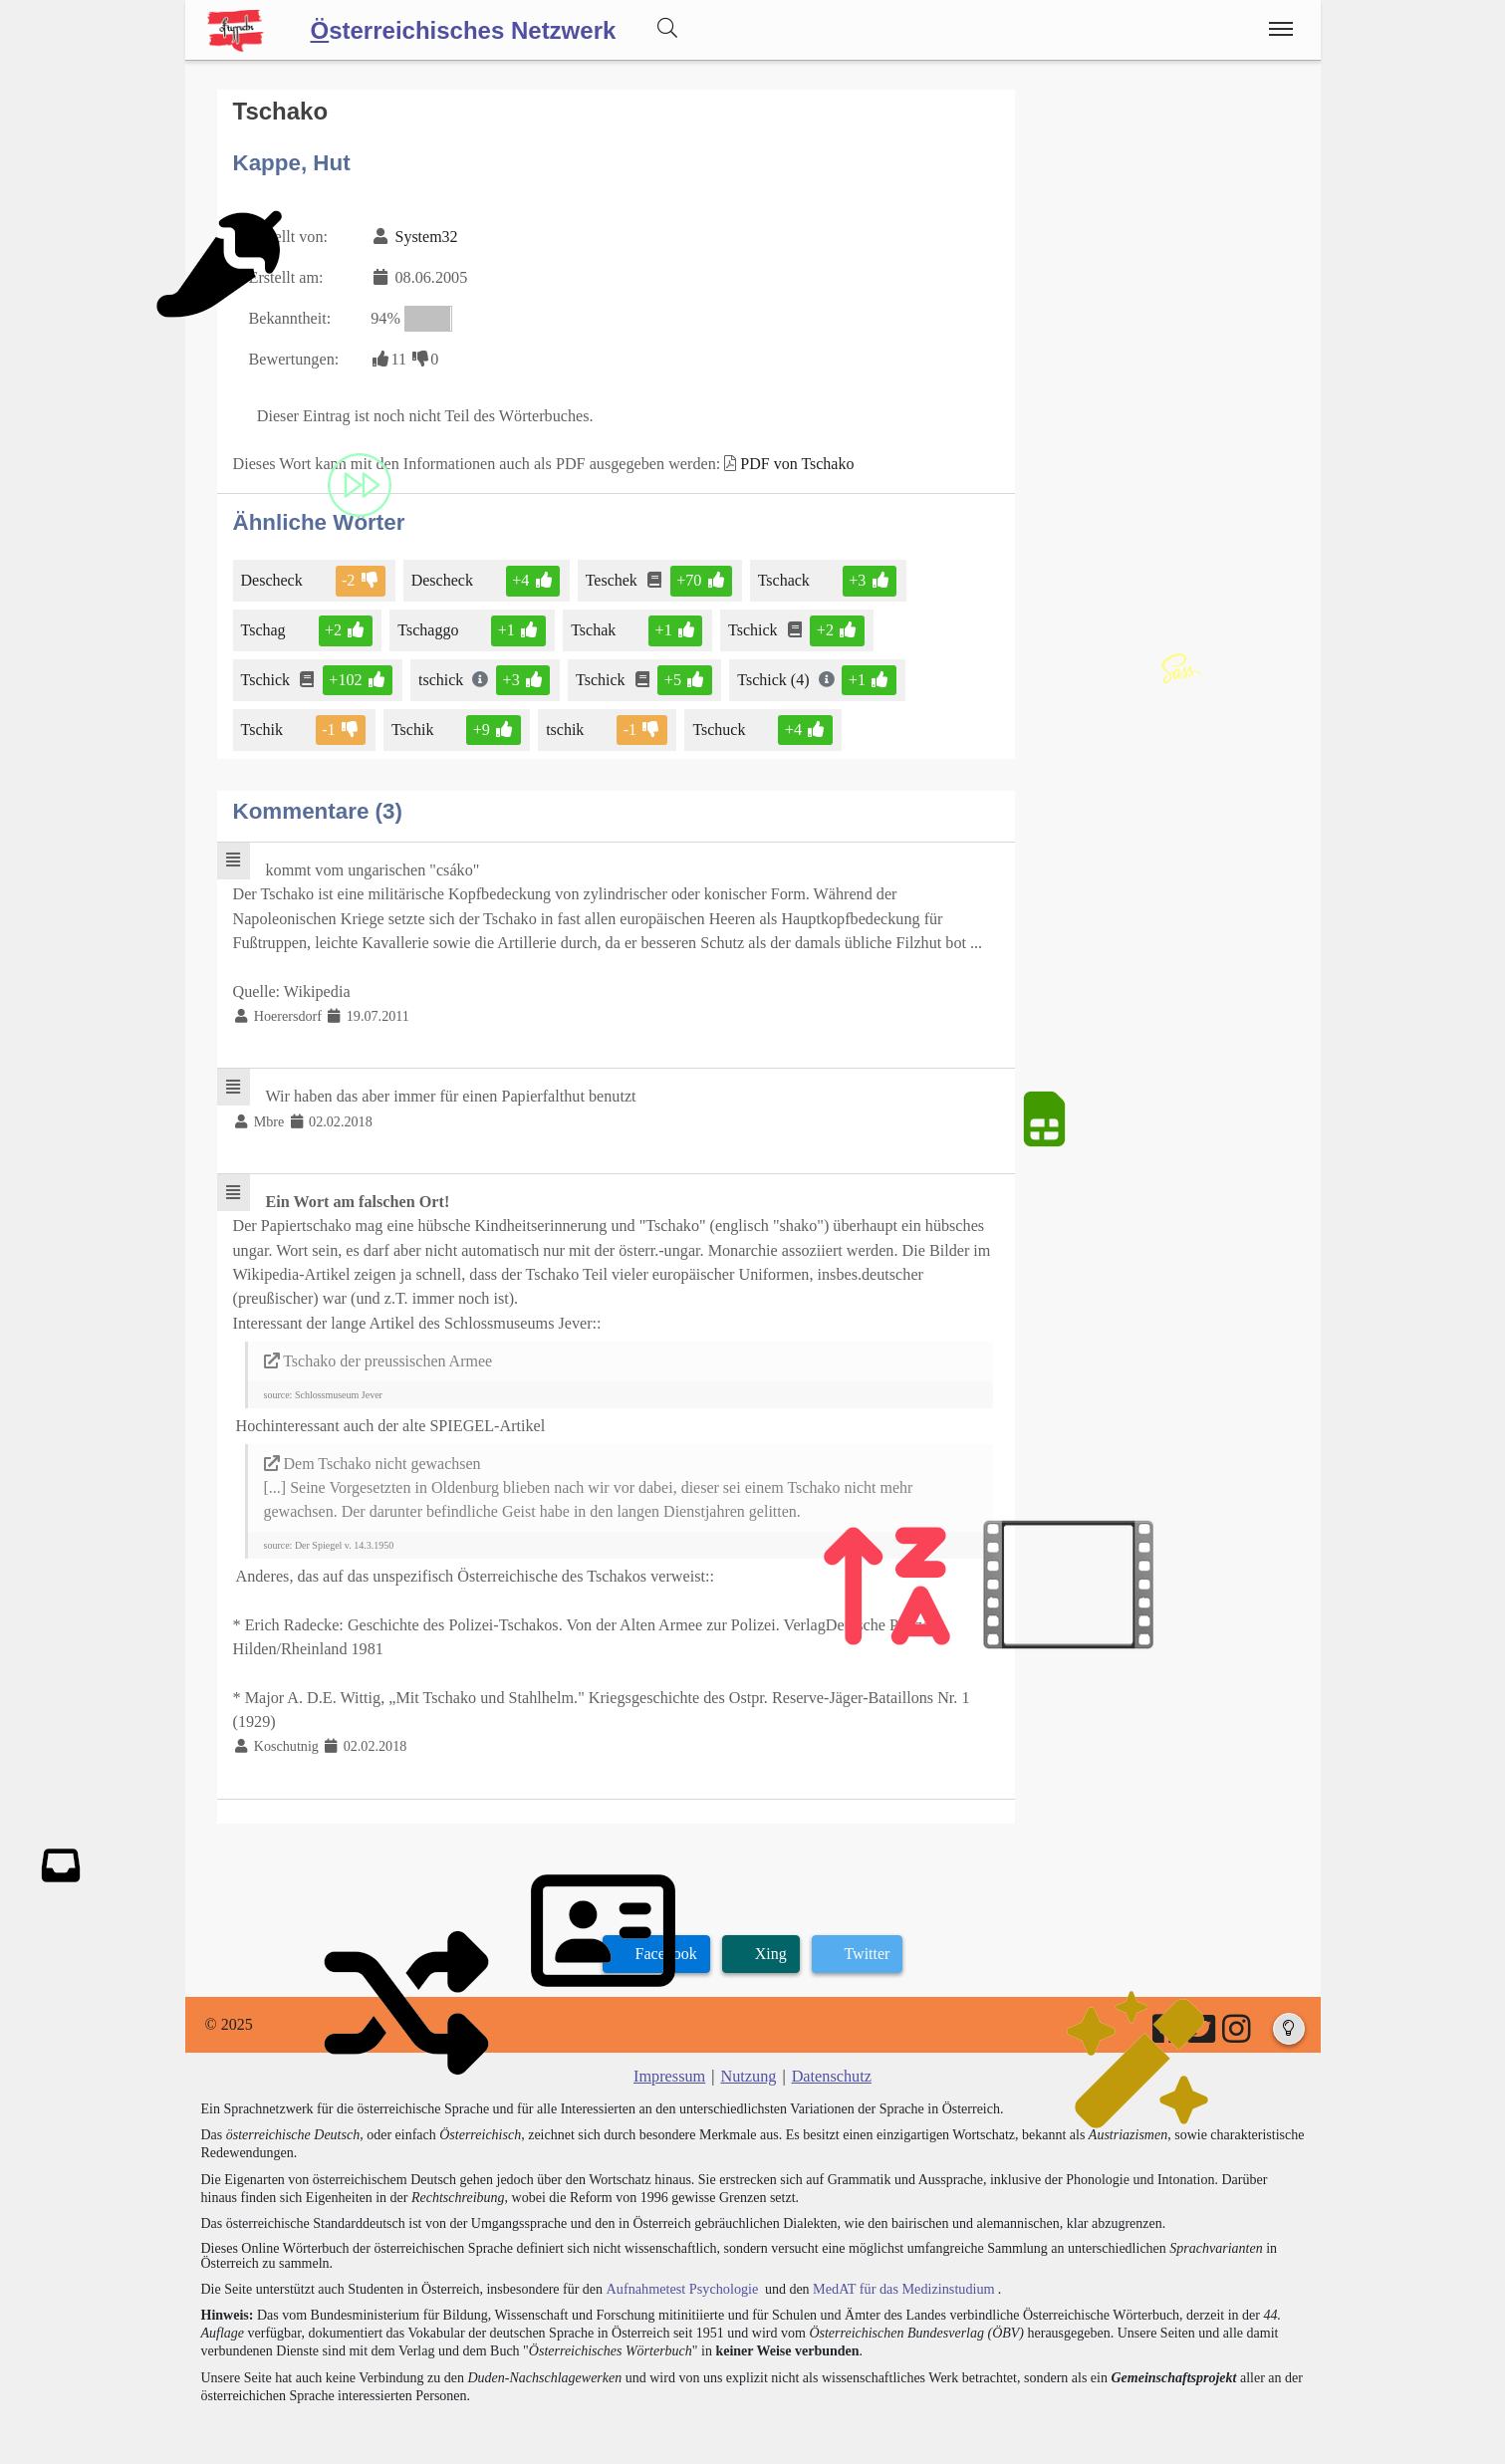 Image resolution: width=1505 pixels, height=2464 pixels. I want to click on indicates spicy or hot food items, so click(220, 265).